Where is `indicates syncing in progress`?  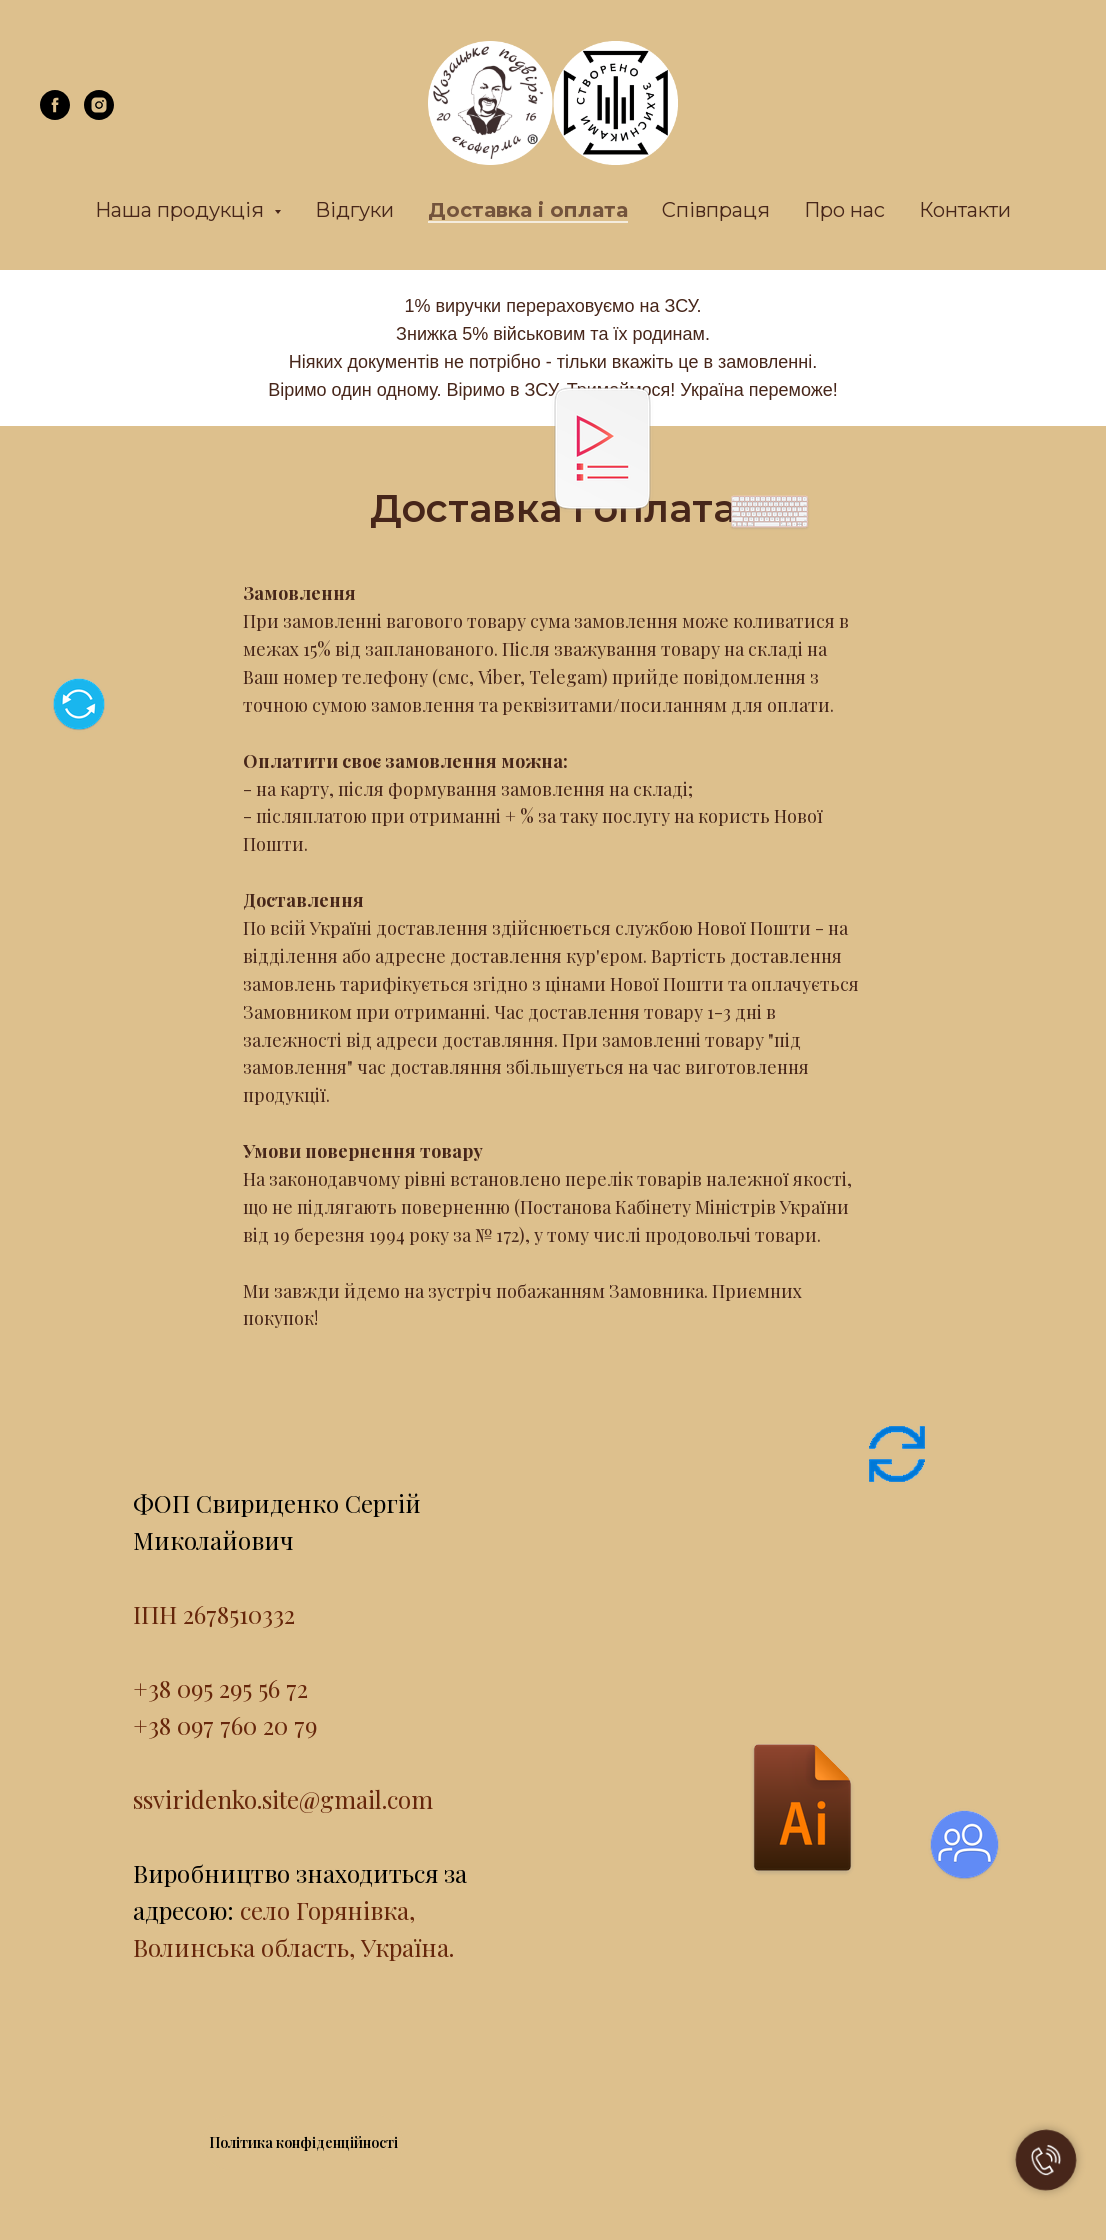
indicates syncing in progress is located at coordinates (79, 704).